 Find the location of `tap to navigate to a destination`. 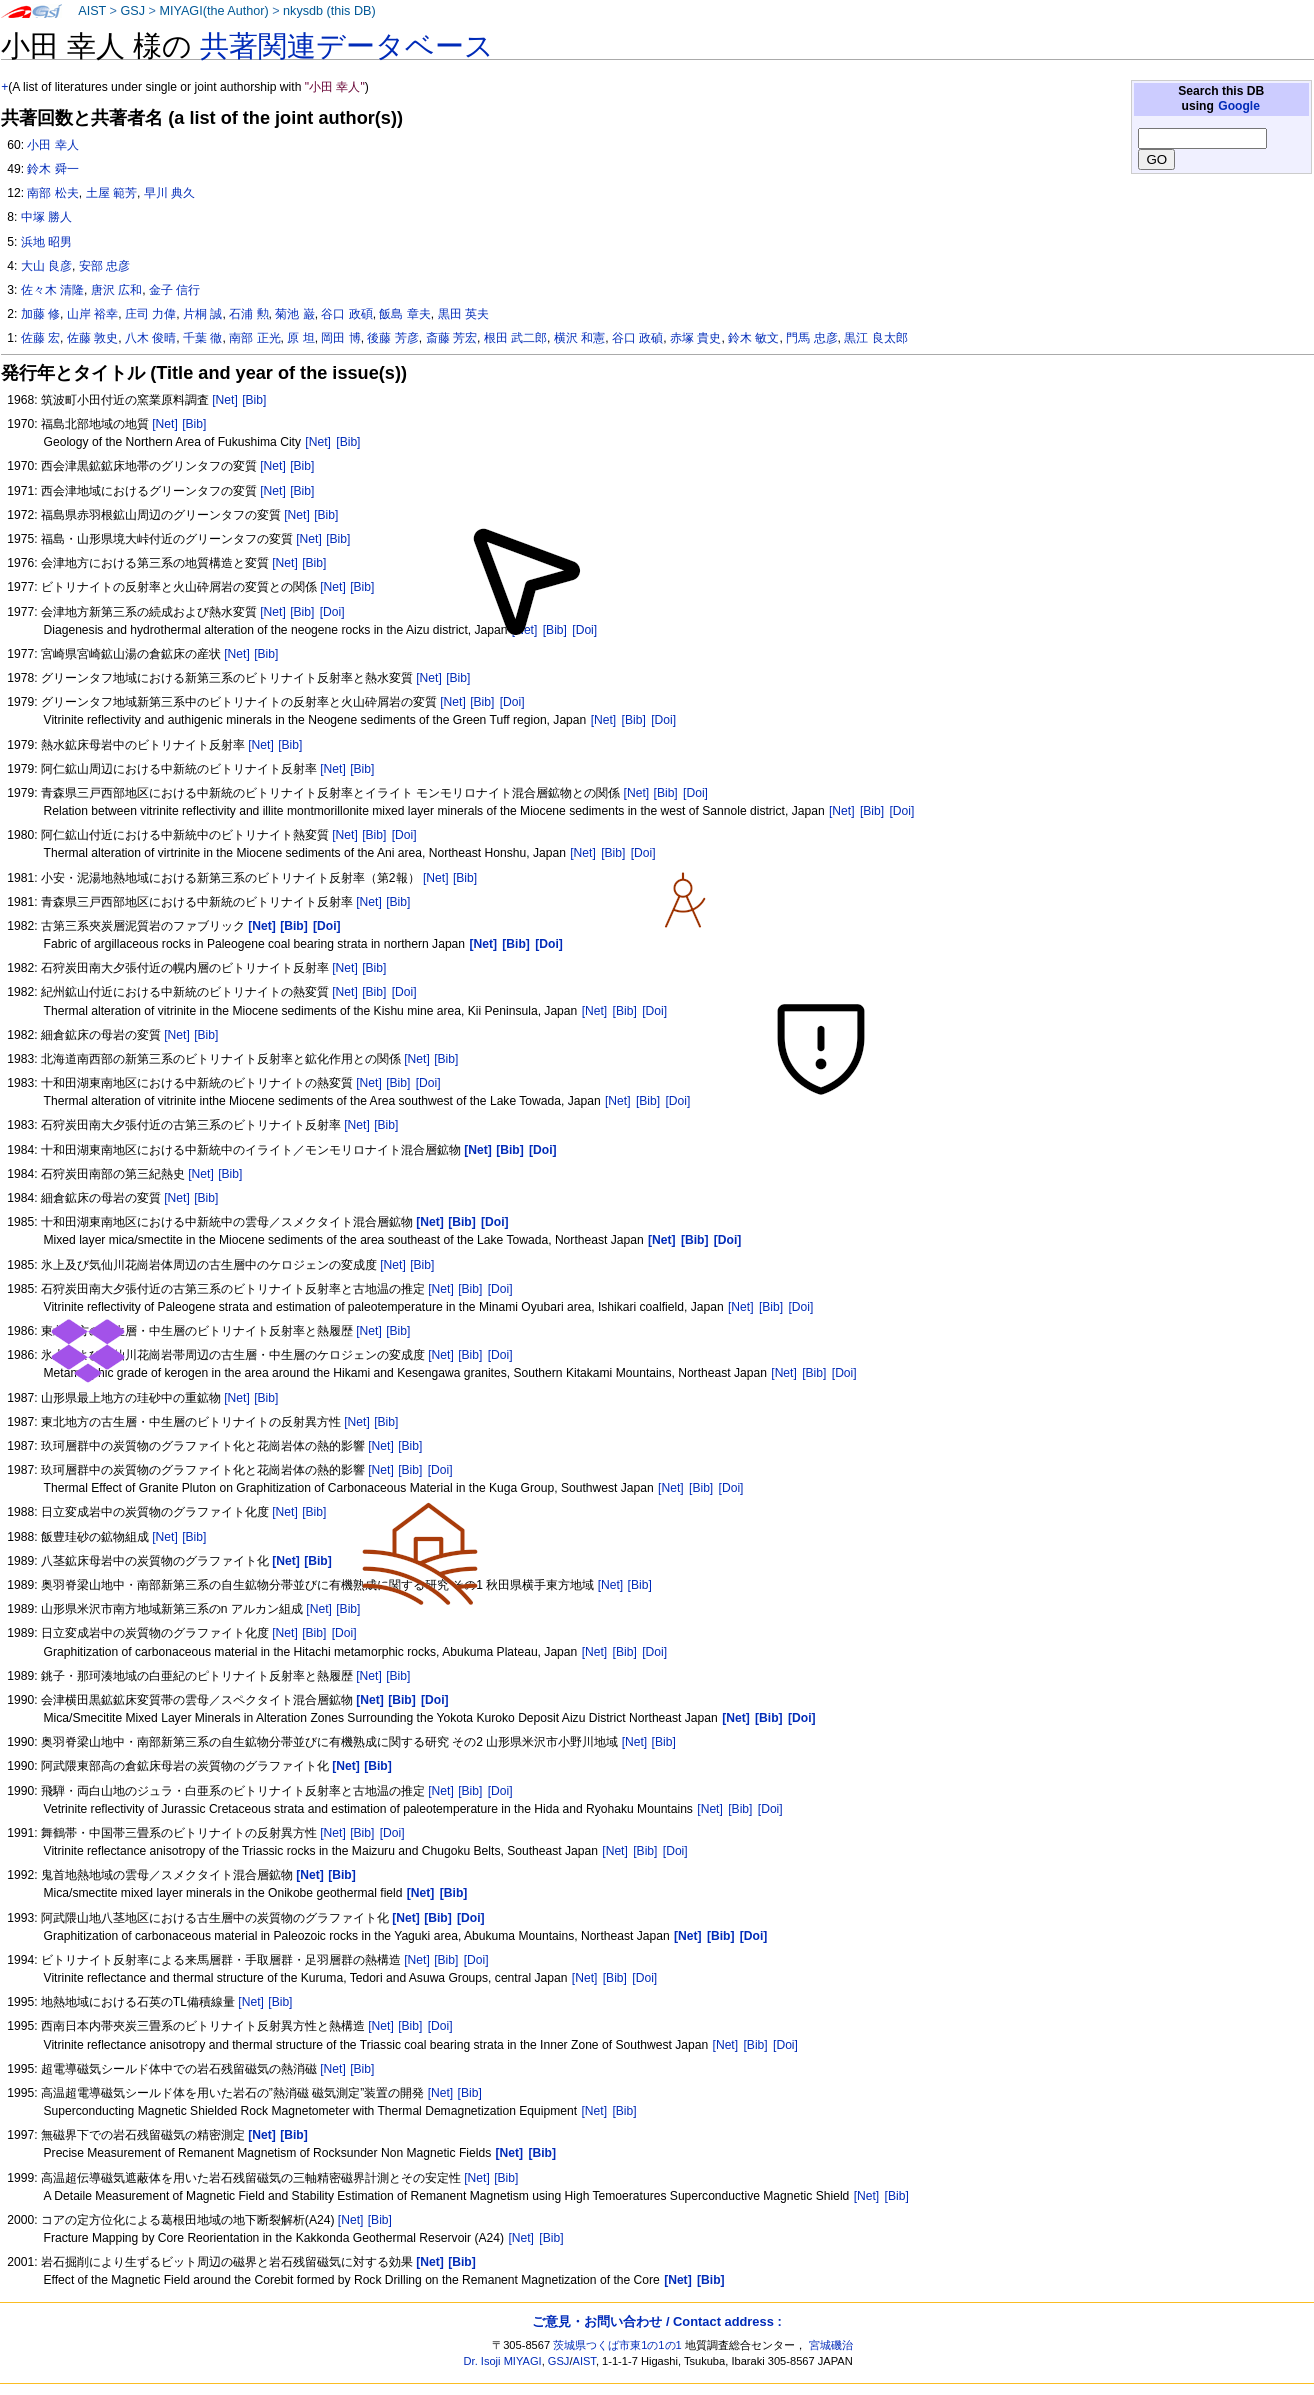

tap to navigate to a destination is located at coordinates (519, 574).